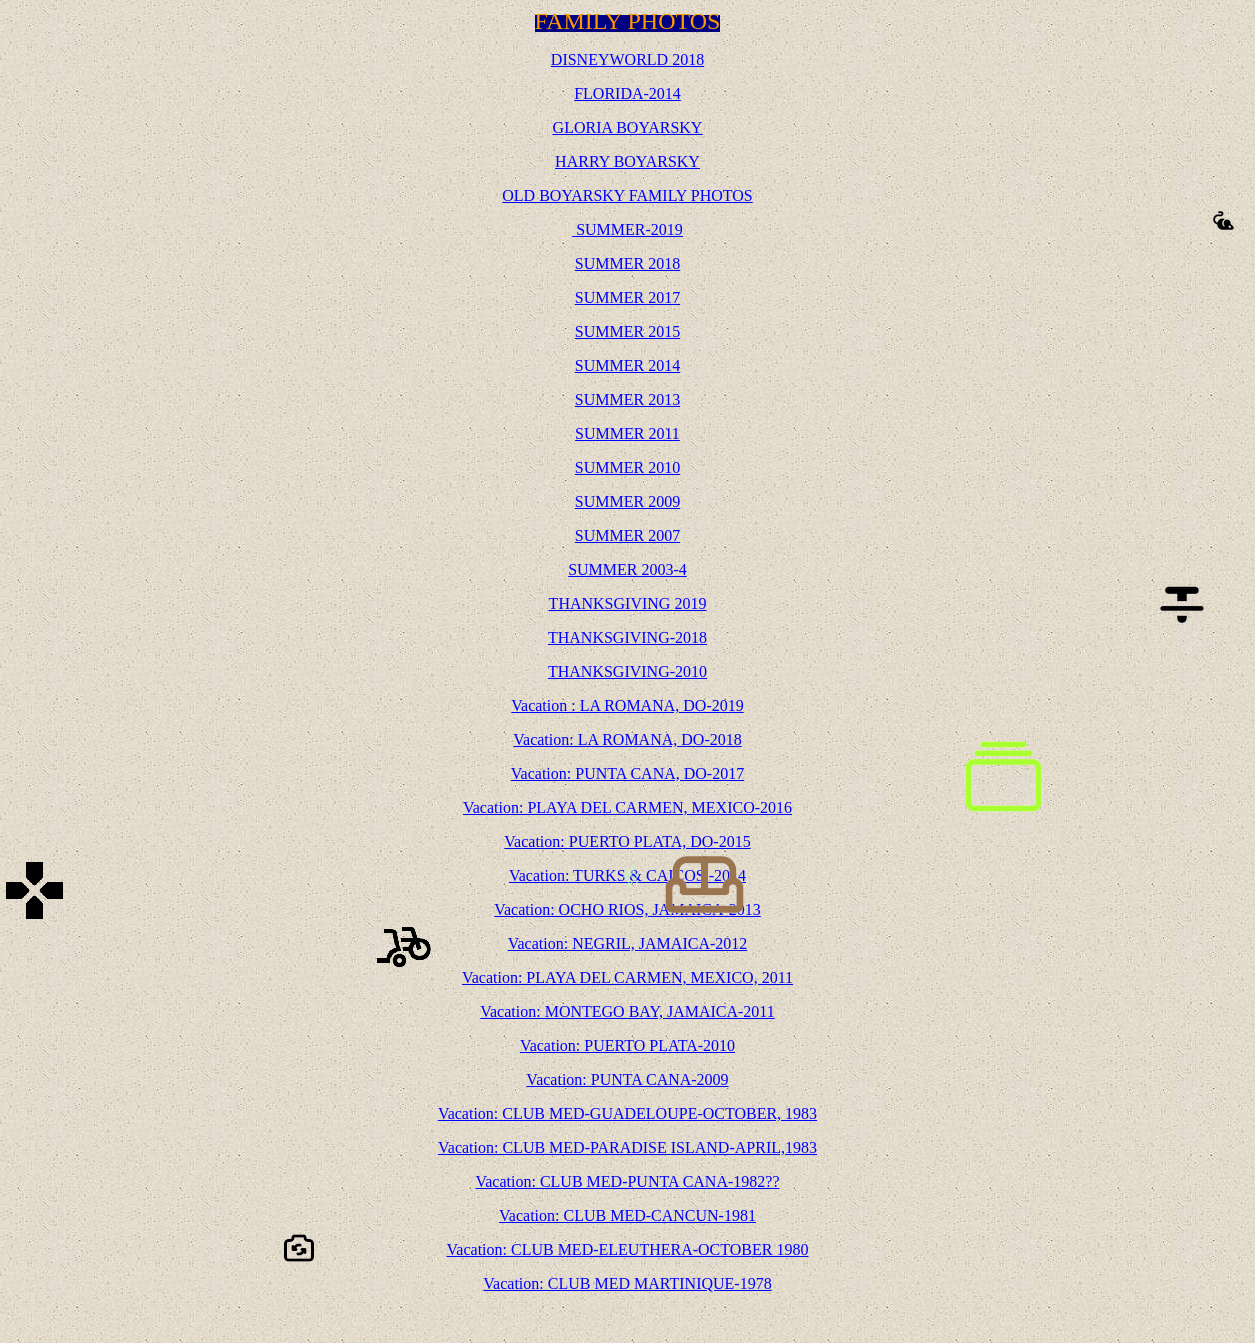 The image size is (1255, 1343). What do you see at coordinates (704, 884) in the screenshot?
I see `browse furniture or home decor items` at bounding box center [704, 884].